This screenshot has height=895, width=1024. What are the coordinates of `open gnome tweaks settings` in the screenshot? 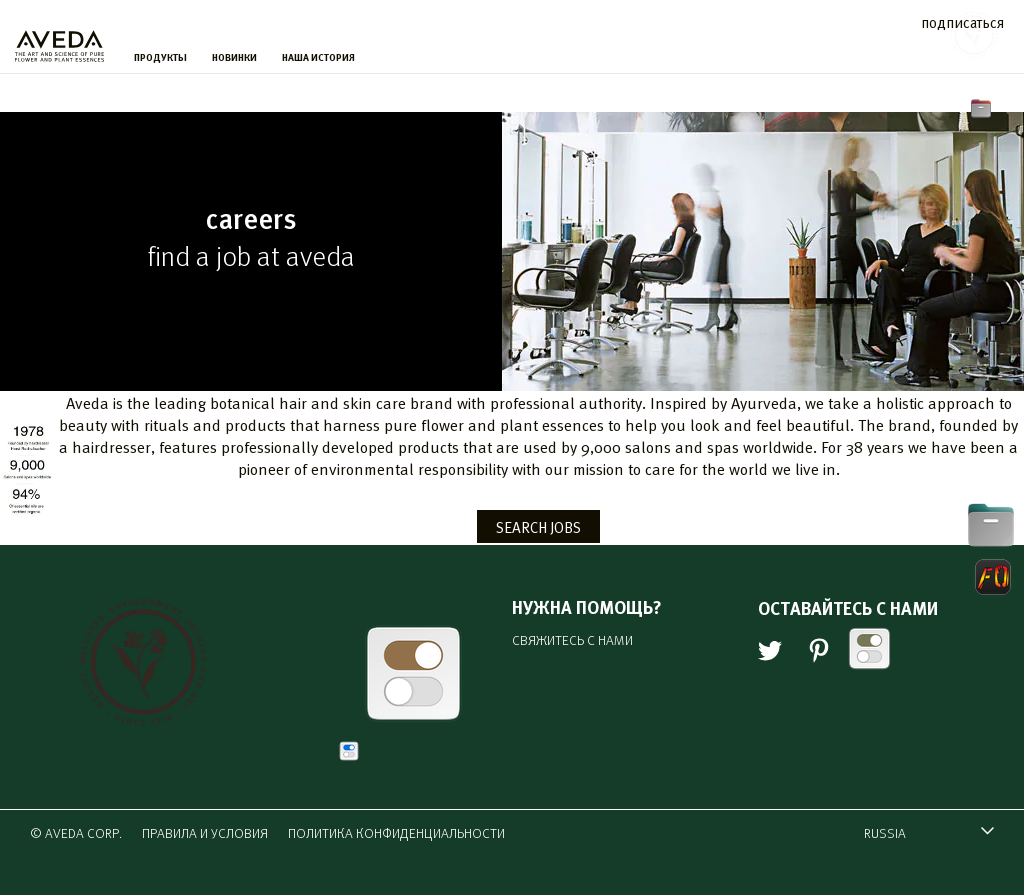 It's located at (869, 648).